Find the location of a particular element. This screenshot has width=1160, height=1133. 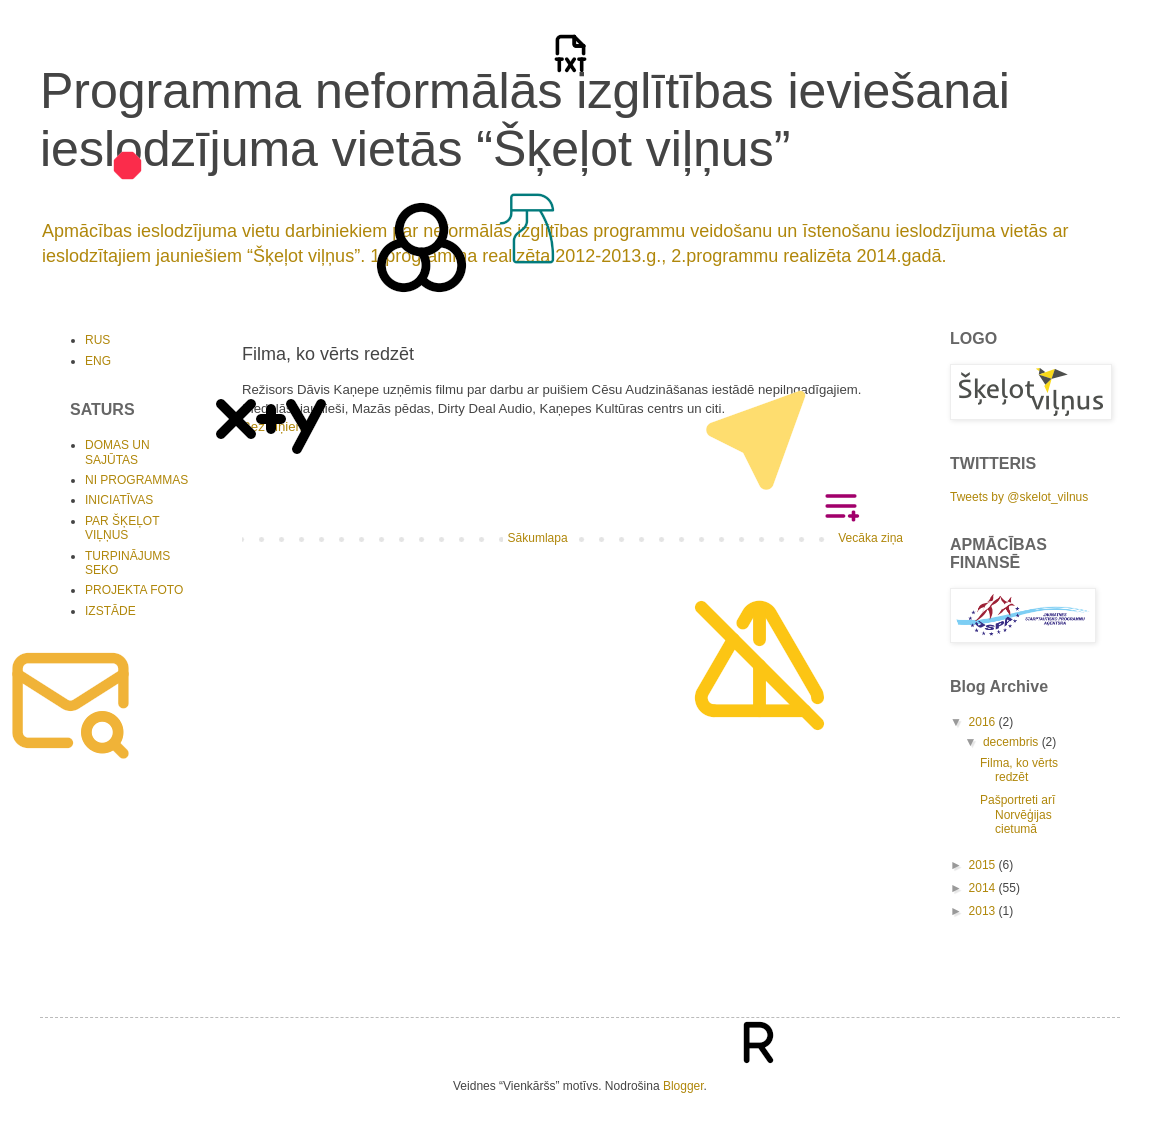

indicates a stop or blocking action is located at coordinates (127, 165).